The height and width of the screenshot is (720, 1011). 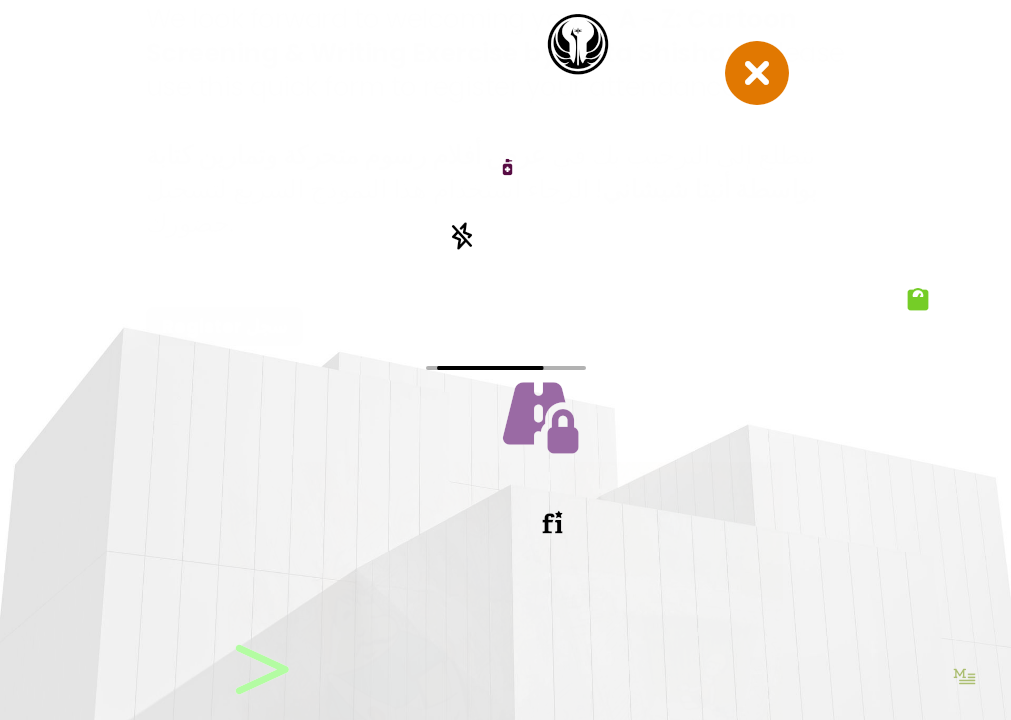 I want to click on view weight or mass measurement, so click(x=918, y=300).